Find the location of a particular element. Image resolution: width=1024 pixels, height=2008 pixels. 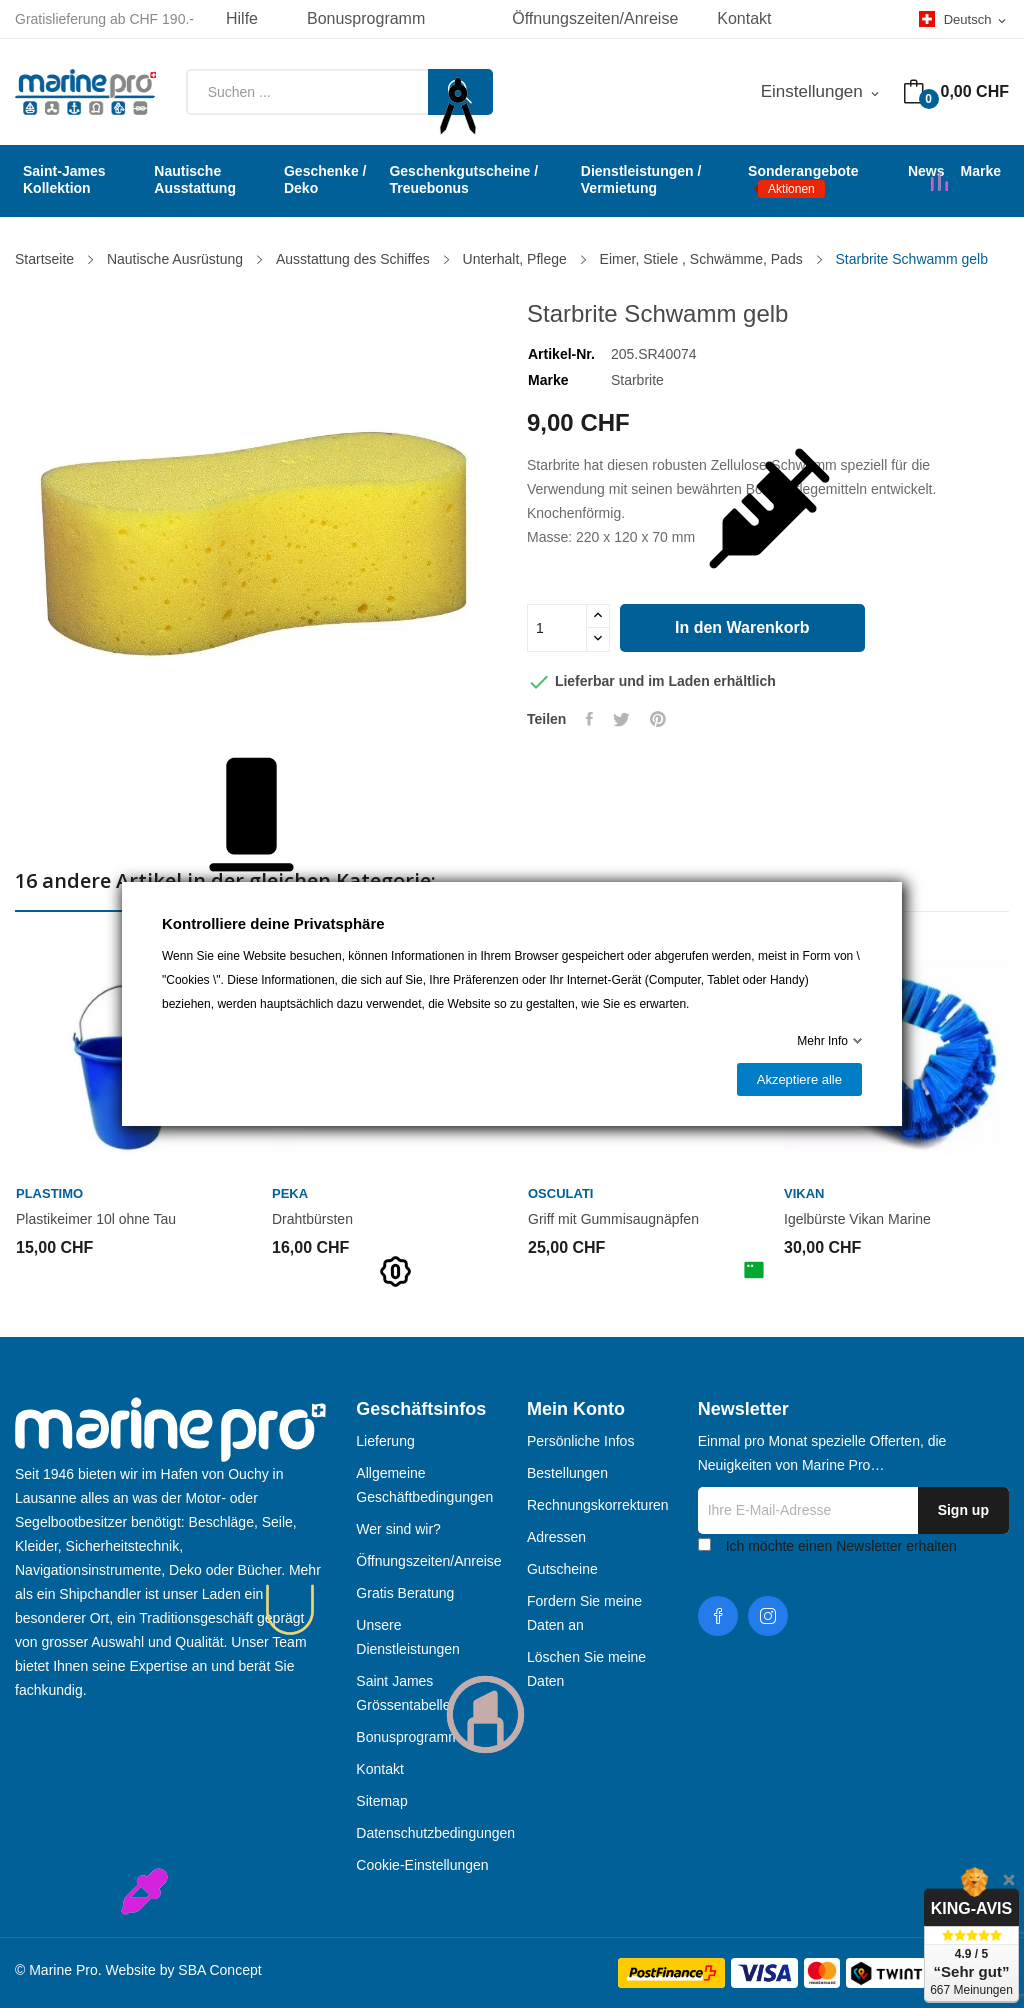

align object to bottom edge is located at coordinates (251, 812).